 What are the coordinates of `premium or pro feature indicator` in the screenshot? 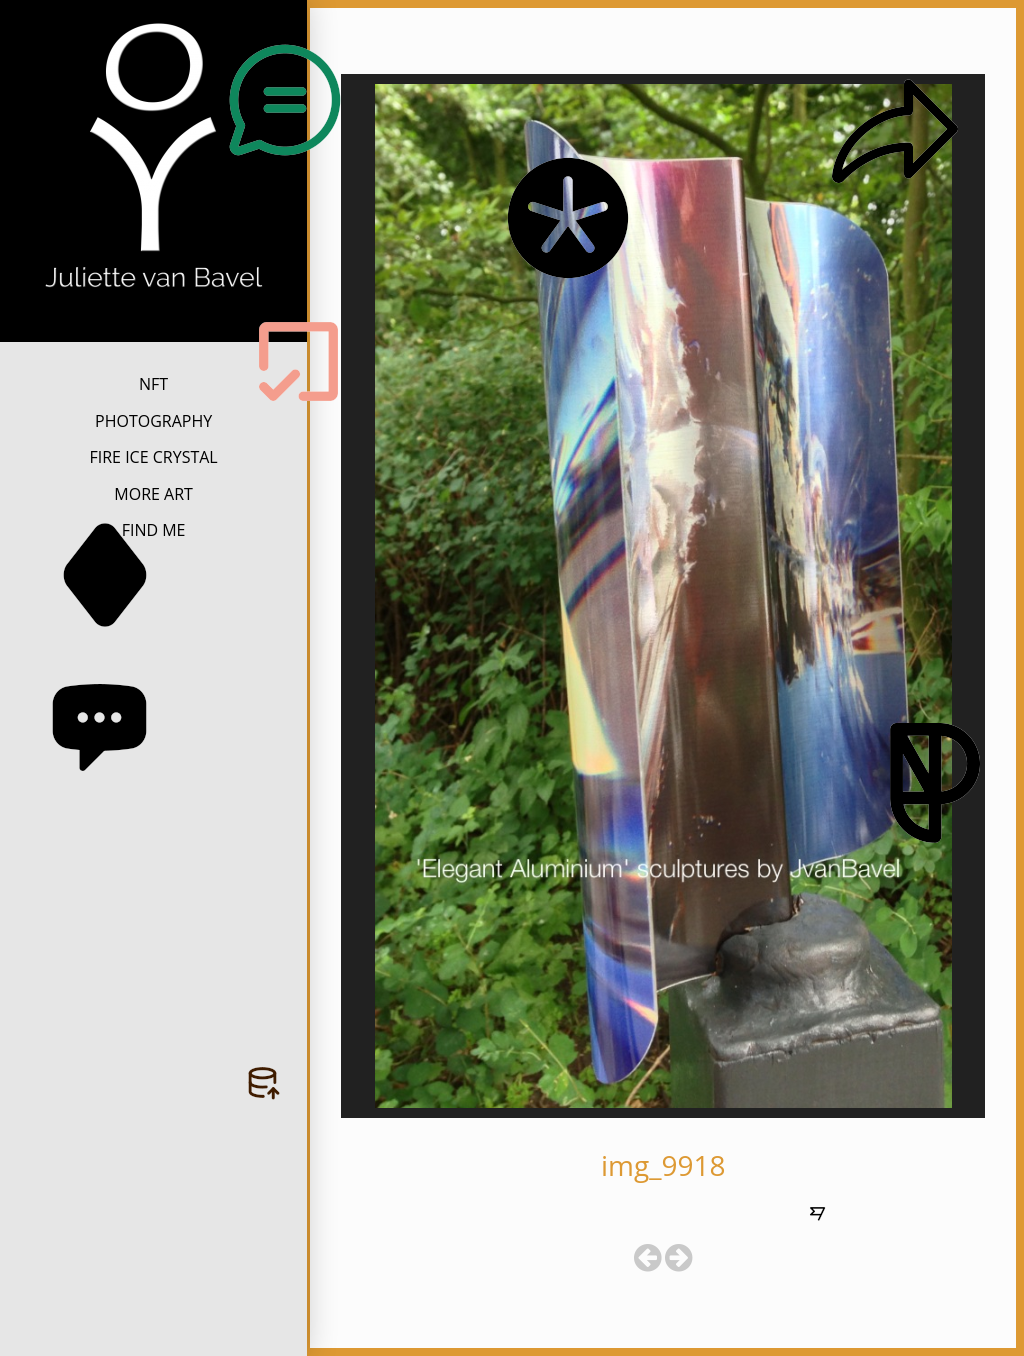 It's located at (105, 575).